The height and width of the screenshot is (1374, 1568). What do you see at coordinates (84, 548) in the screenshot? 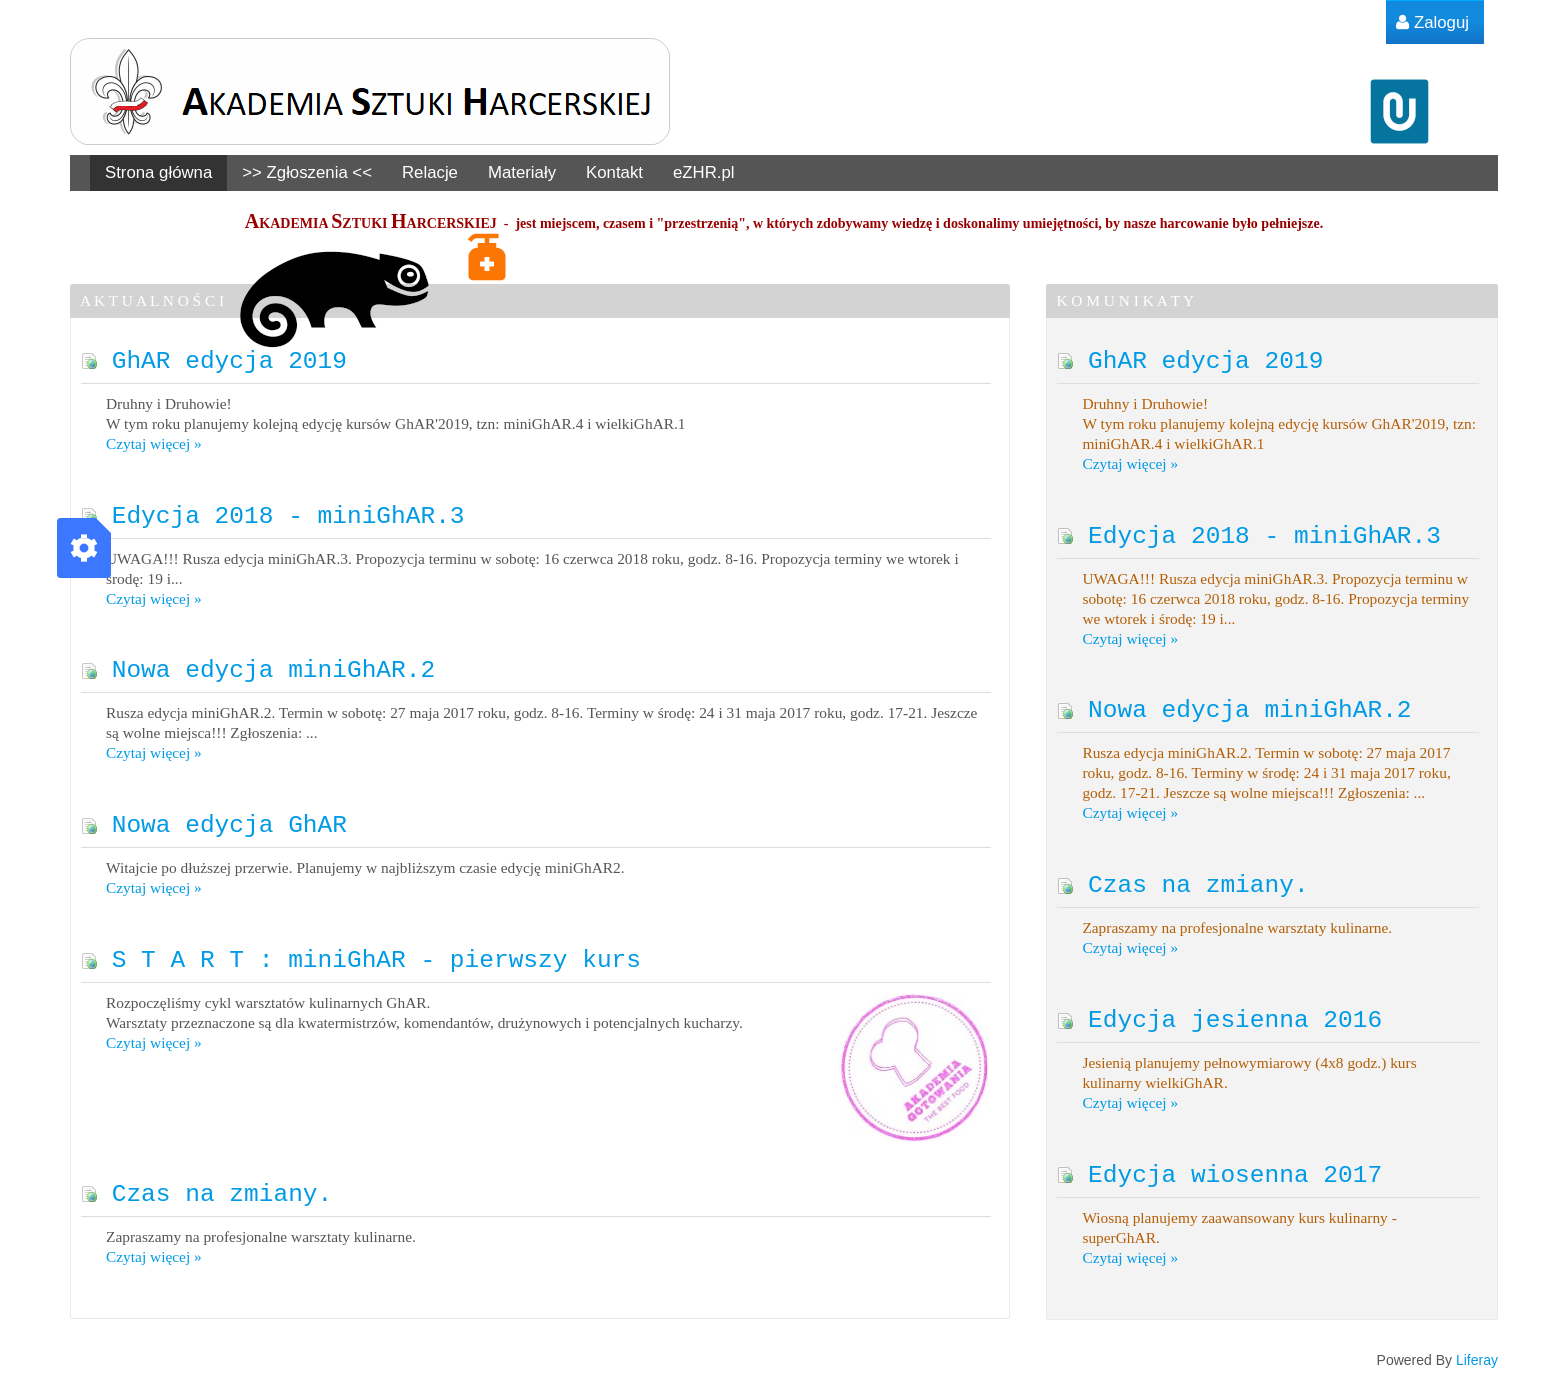
I see `access file settings or preferences` at bounding box center [84, 548].